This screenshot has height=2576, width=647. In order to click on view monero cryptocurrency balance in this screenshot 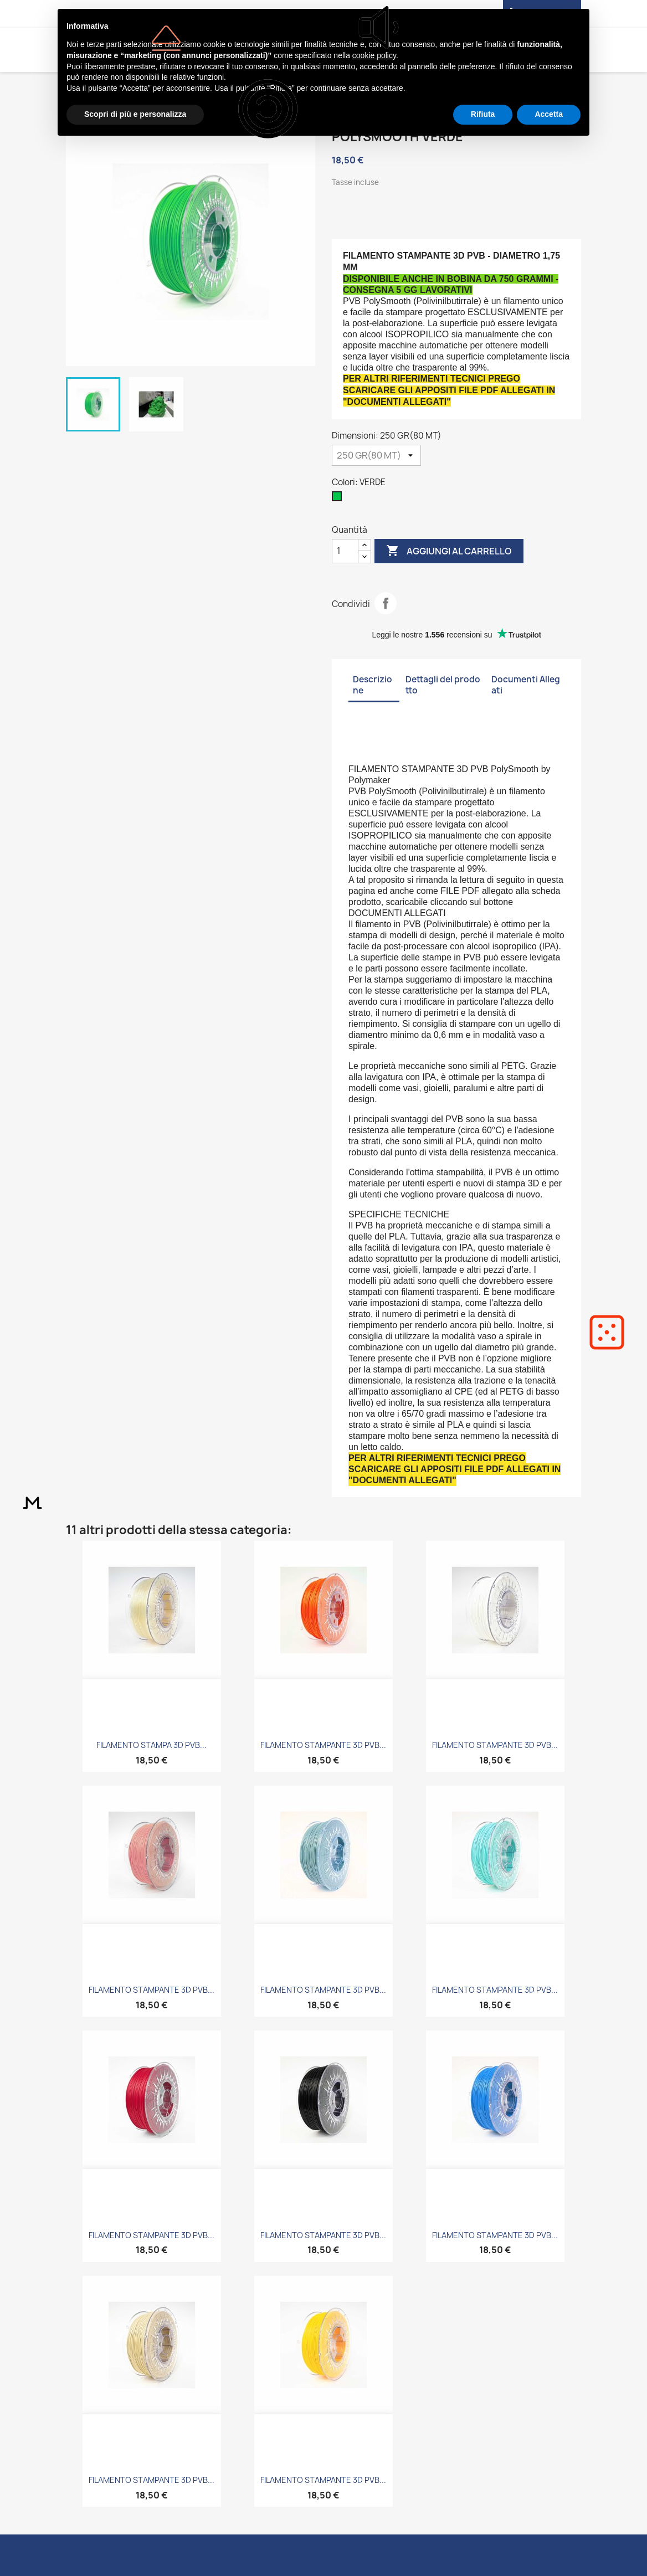, I will do `click(32, 1502)`.